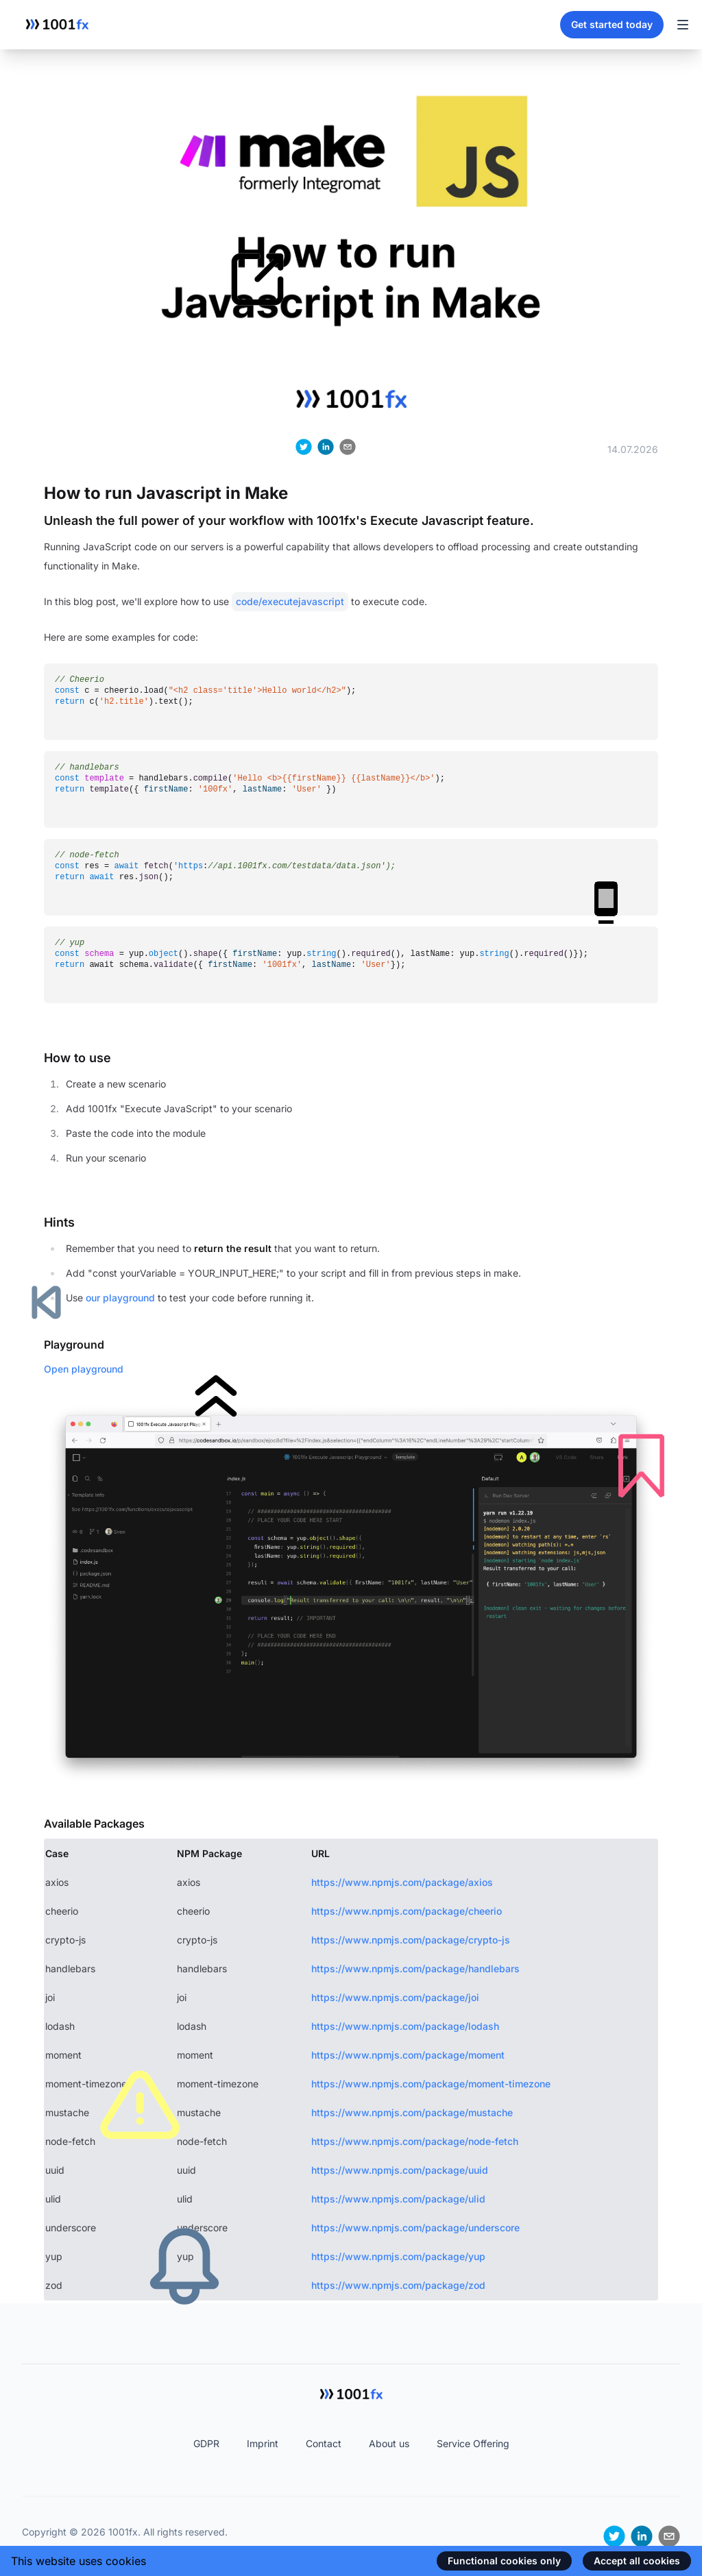 This screenshot has width=702, height=2576. Describe the element at coordinates (184, 2266) in the screenshot. I see `view notifications` at that location.